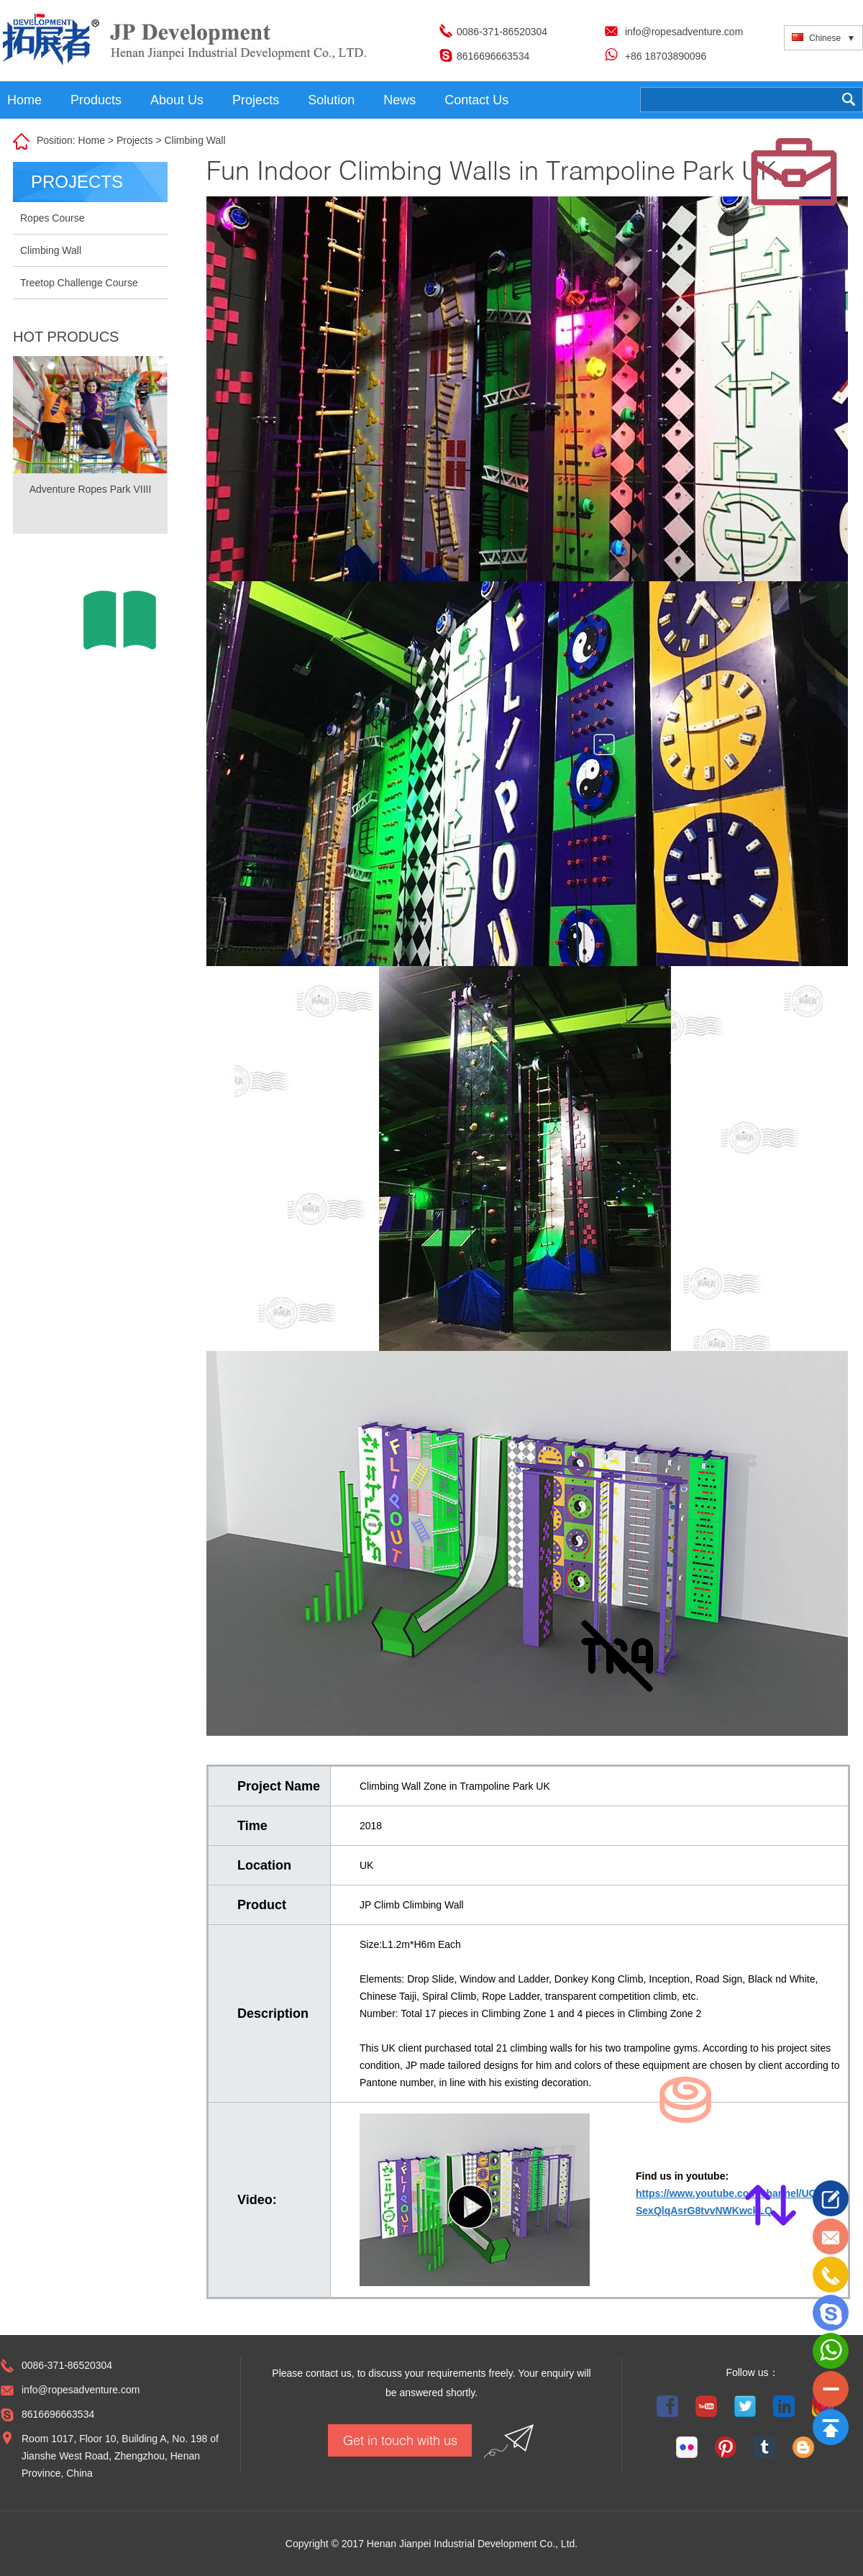 The width and height of the screenshot is (863, 2576). What do you see at coordinates (770, 2205) in the screenshot?
I see `sort items in ascending or descending order` at bounding box center [770, 2205].